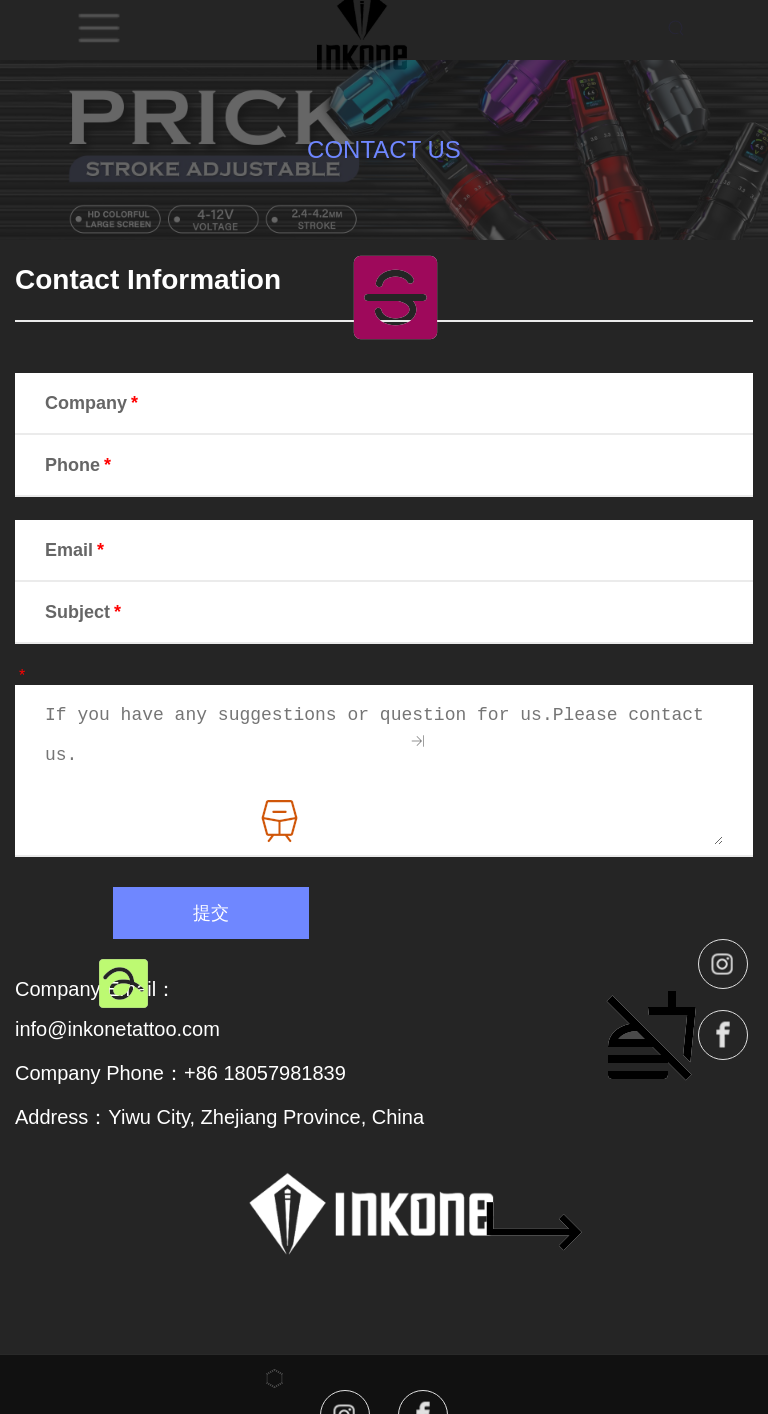 The height and width of the screenshot is (1414, 768). I want to click on apply strikethrough formatting to selected text, so click(395, 297).